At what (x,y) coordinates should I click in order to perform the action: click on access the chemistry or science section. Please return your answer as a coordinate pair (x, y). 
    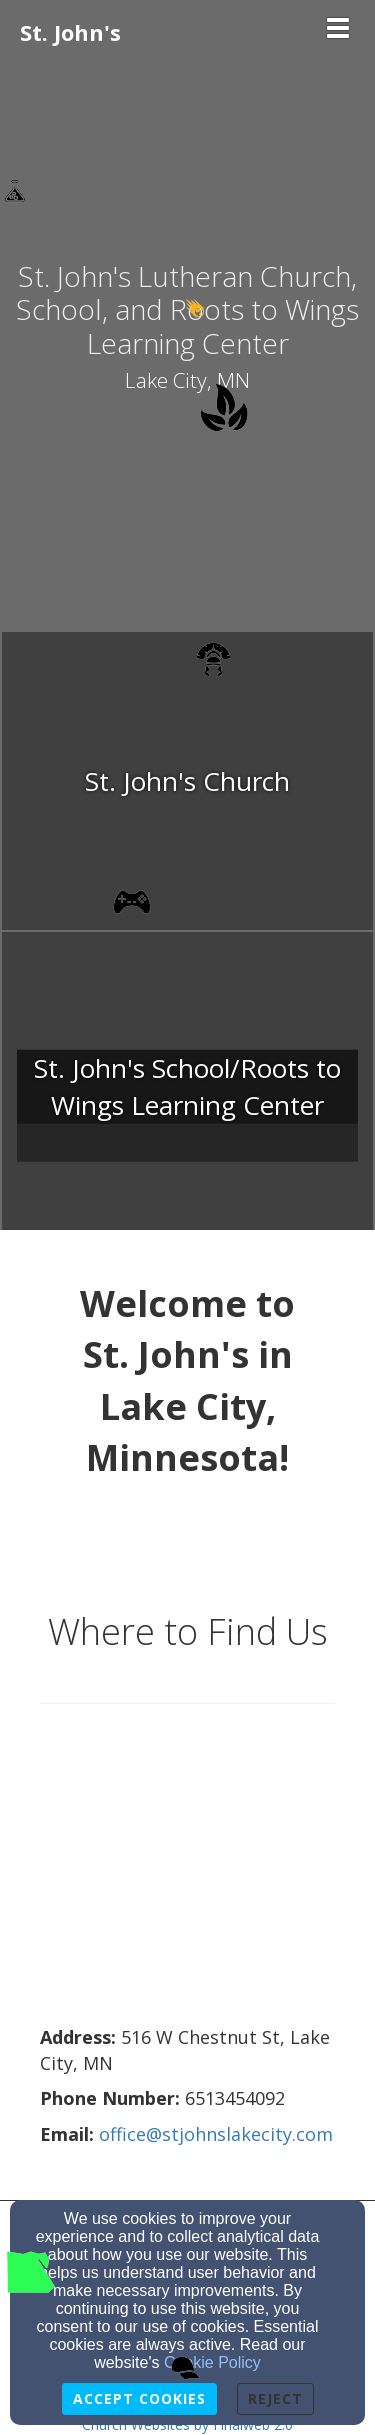
    Looking at the image, I should click on (15, 191).